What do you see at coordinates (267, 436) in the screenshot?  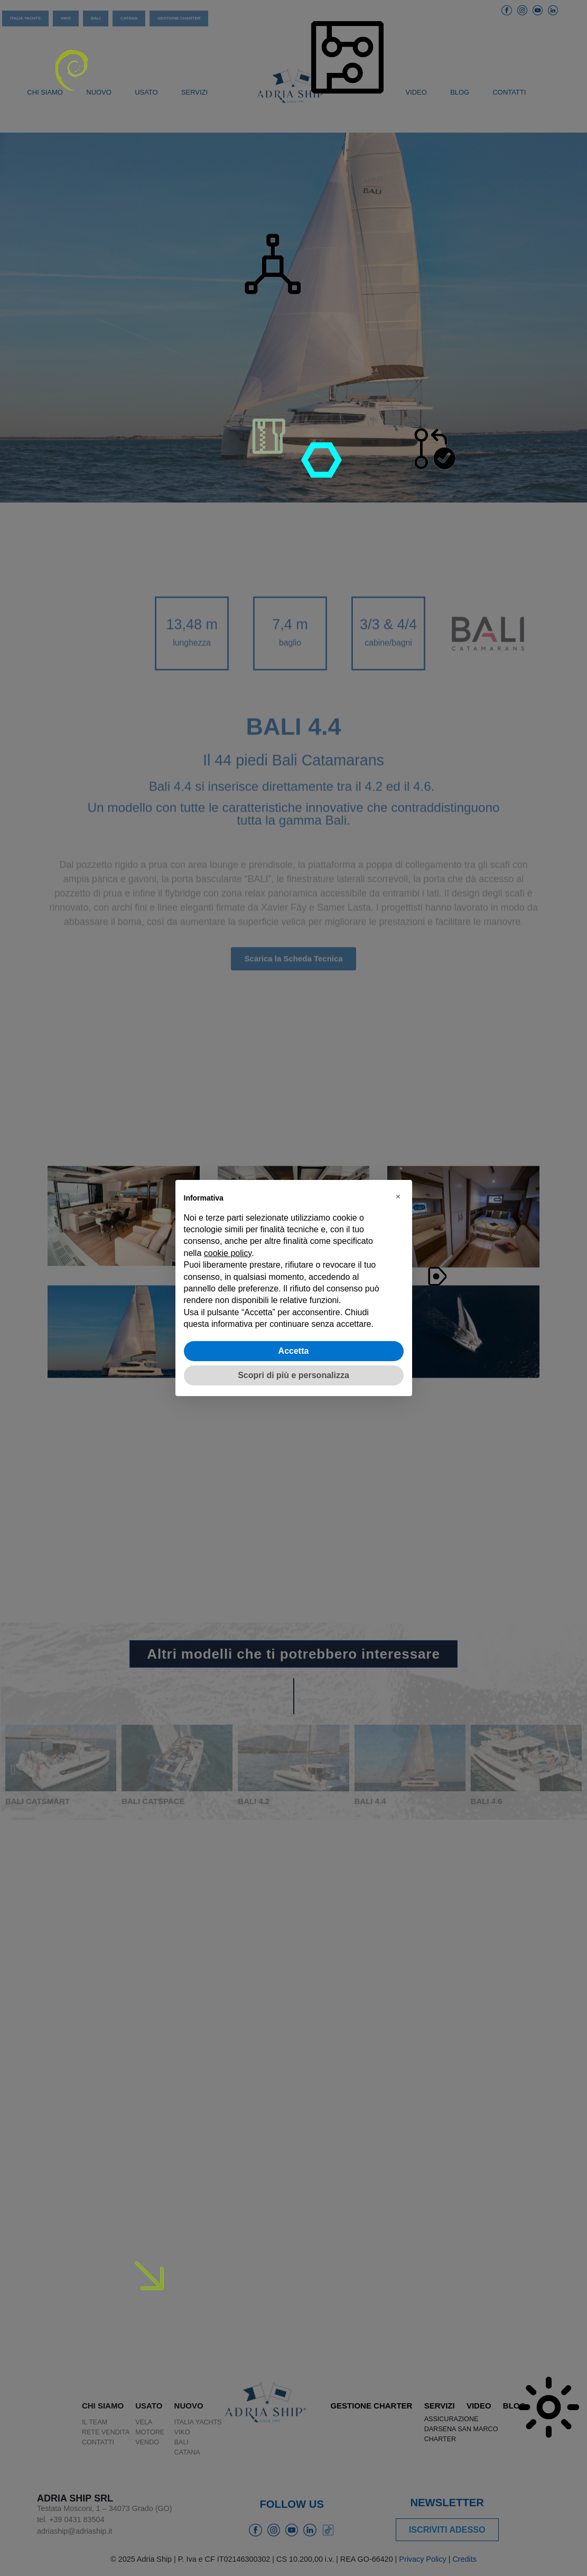 I see `indicates a compressed or zipped file` at bounding box center [267, 436].